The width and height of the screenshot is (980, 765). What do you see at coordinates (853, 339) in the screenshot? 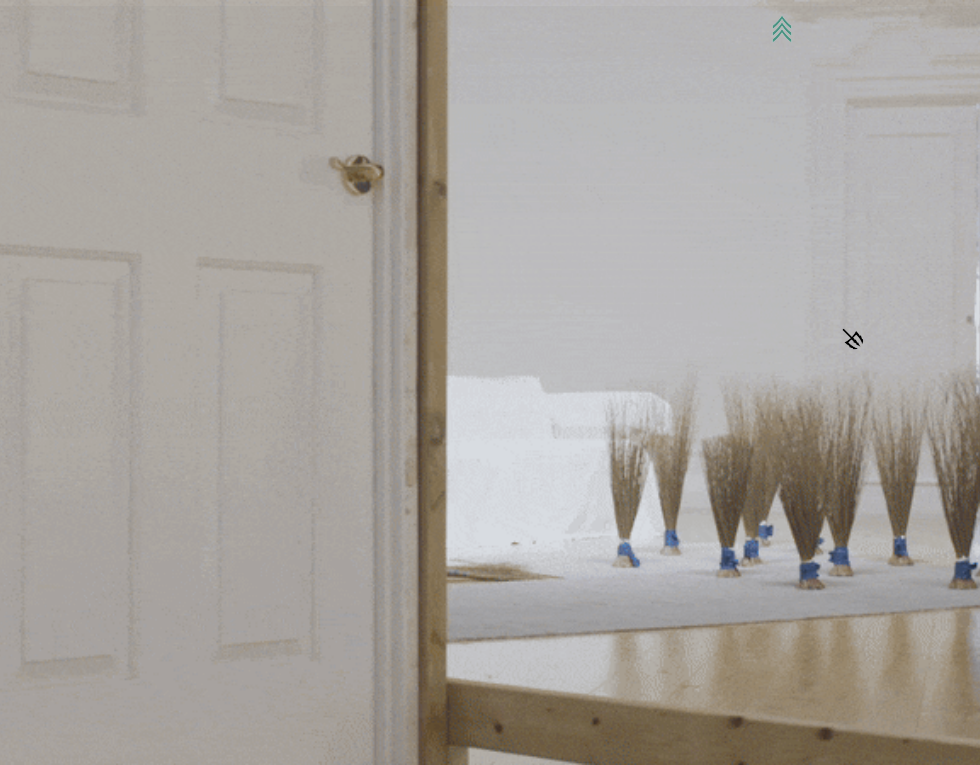
I see `select harpoon or trident weapon` at bounding box center [853, 339].